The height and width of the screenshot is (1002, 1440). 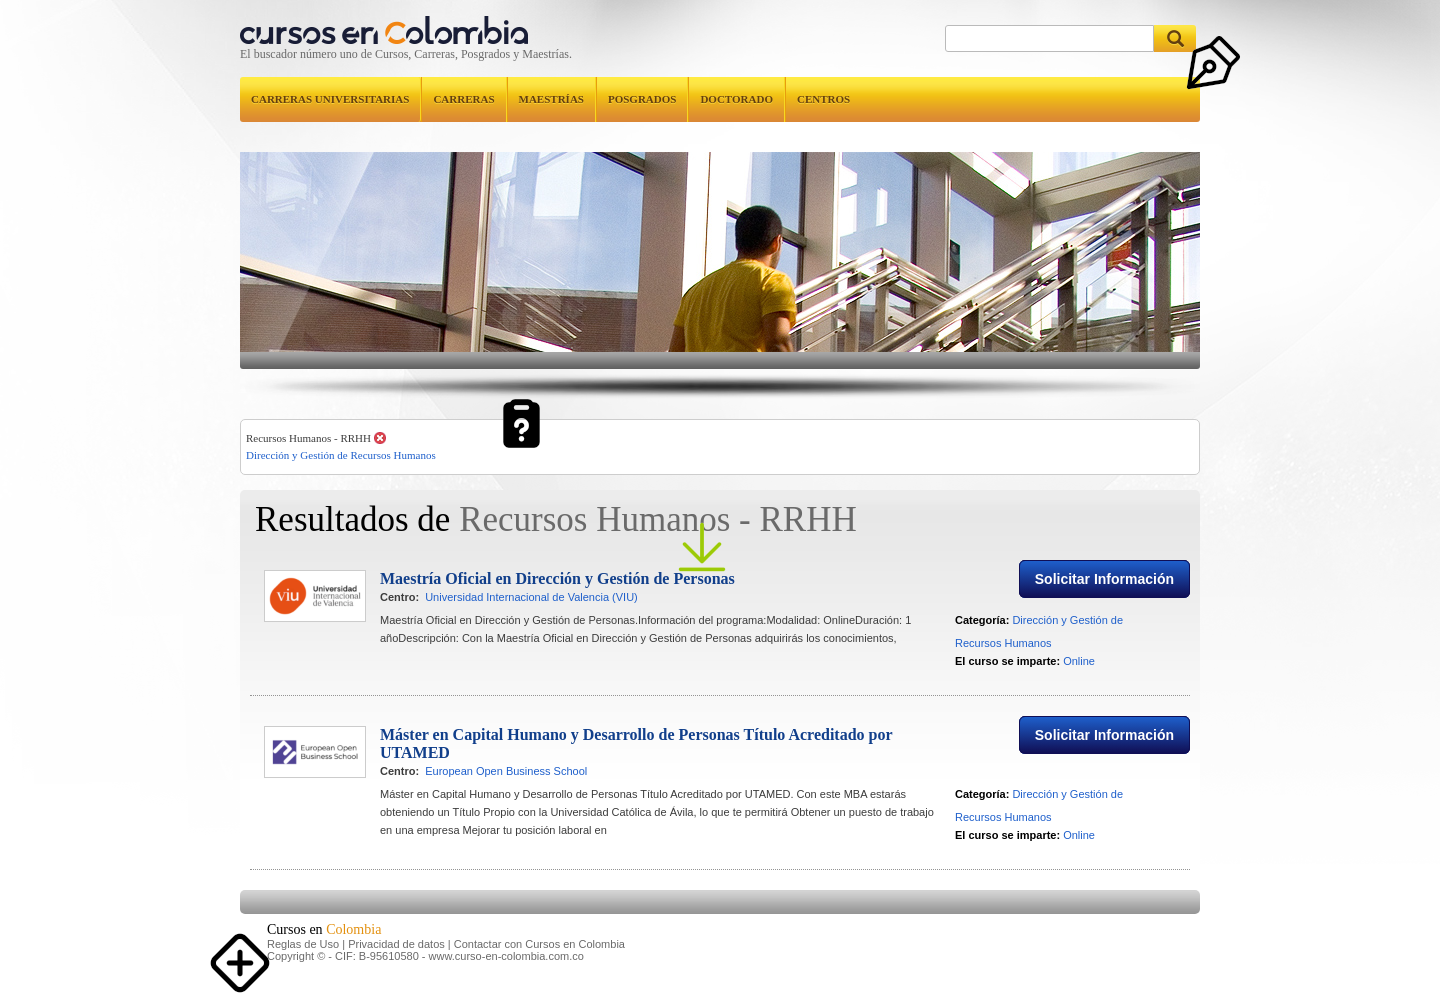 What do you see at coordinates (240, 963) in the screenshot?
I see `add to favorites or premium collection` at bounding box center [240, 963].